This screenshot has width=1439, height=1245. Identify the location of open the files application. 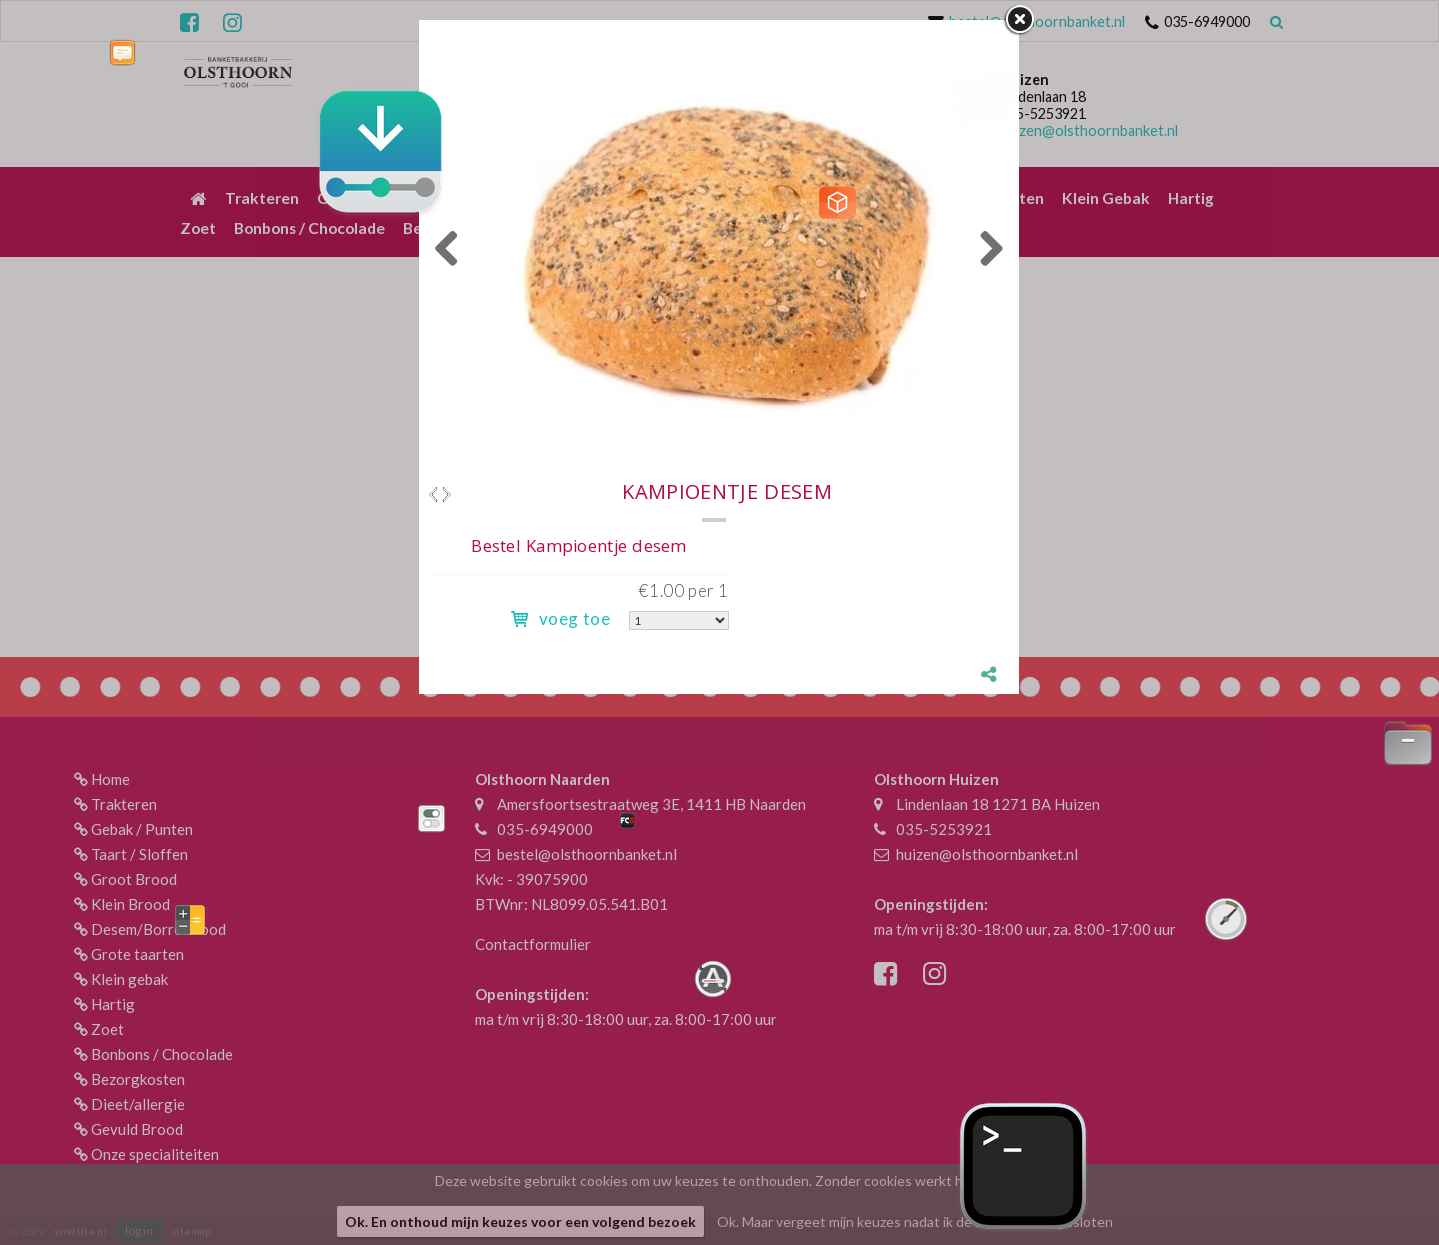
(1408, 743).